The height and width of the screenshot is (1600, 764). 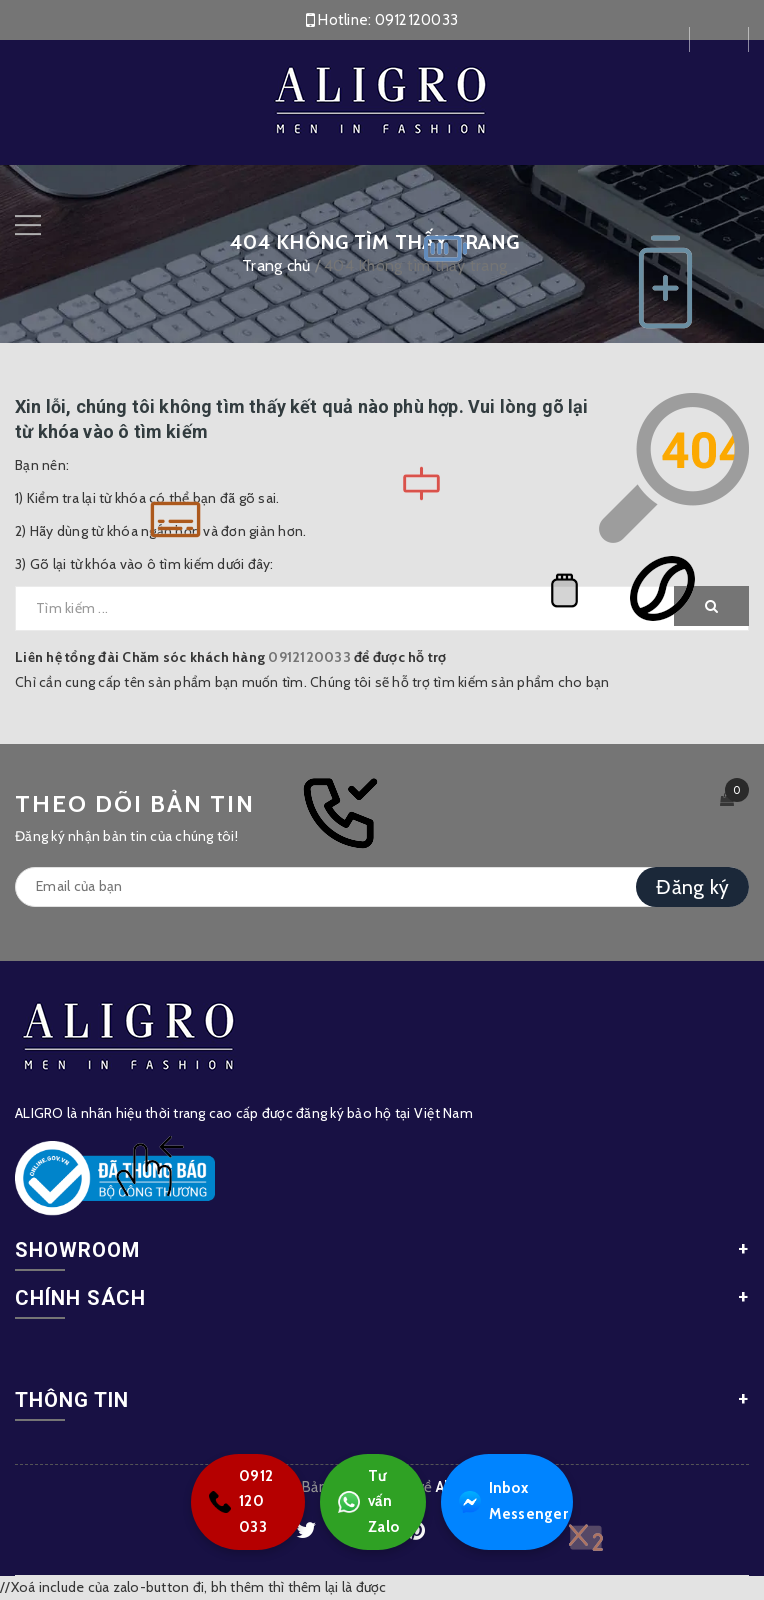 What do you see at coordinates (584, 1537) in the screenshot?
I see `apply subscript formatting to selected text` at bounding box center [584, 1537].